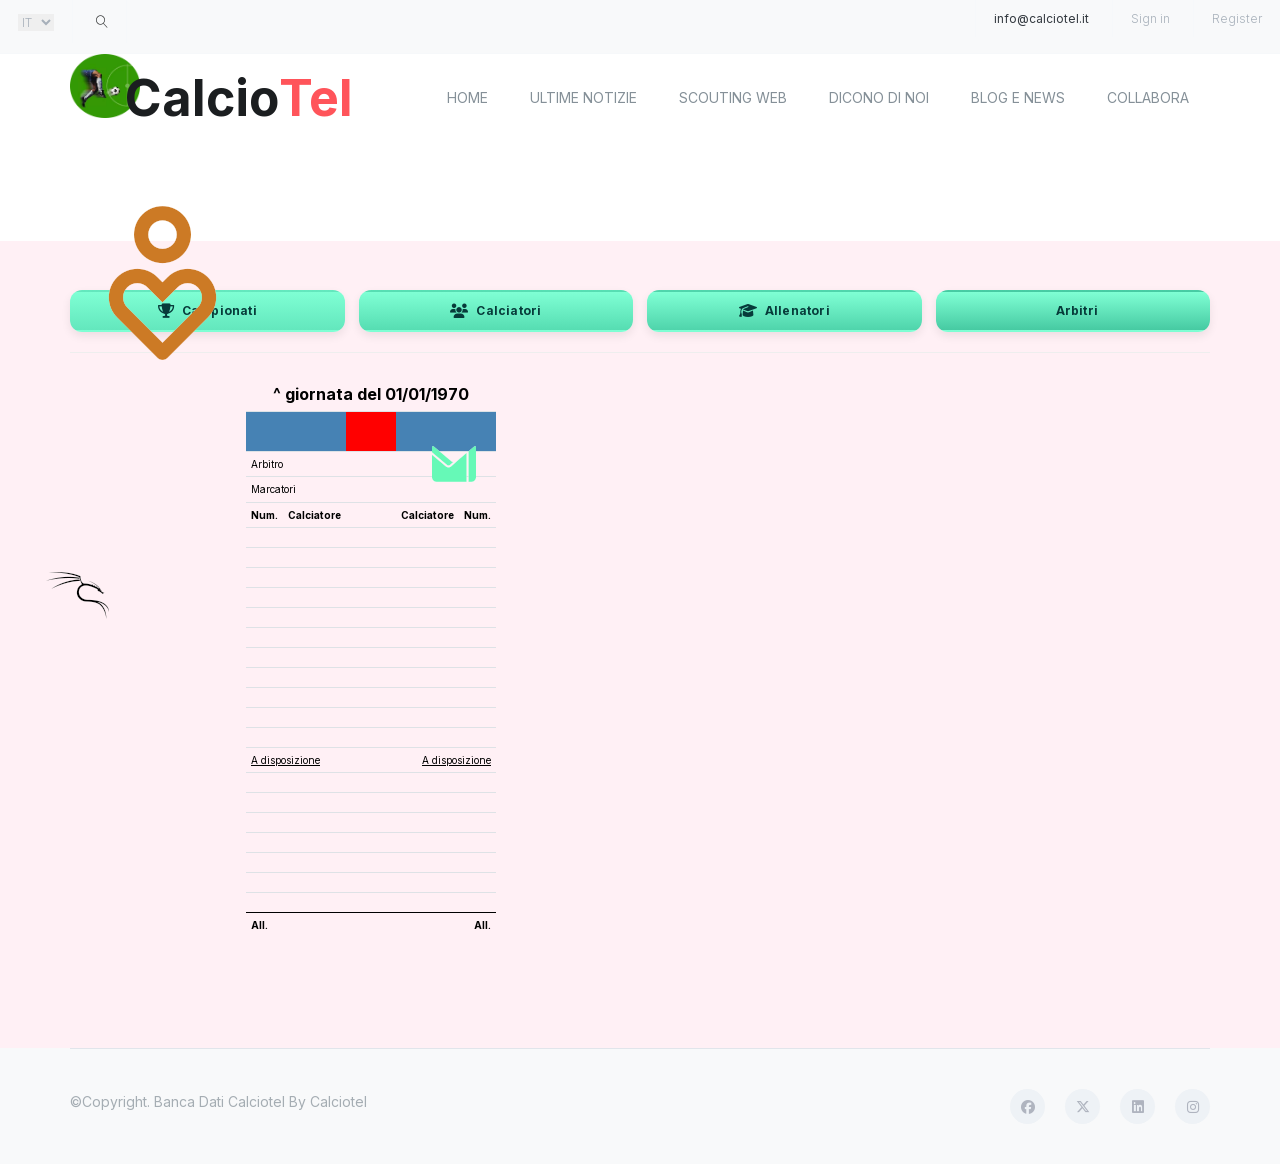  I want to click on open ProtonMail app, so click(454, 464).